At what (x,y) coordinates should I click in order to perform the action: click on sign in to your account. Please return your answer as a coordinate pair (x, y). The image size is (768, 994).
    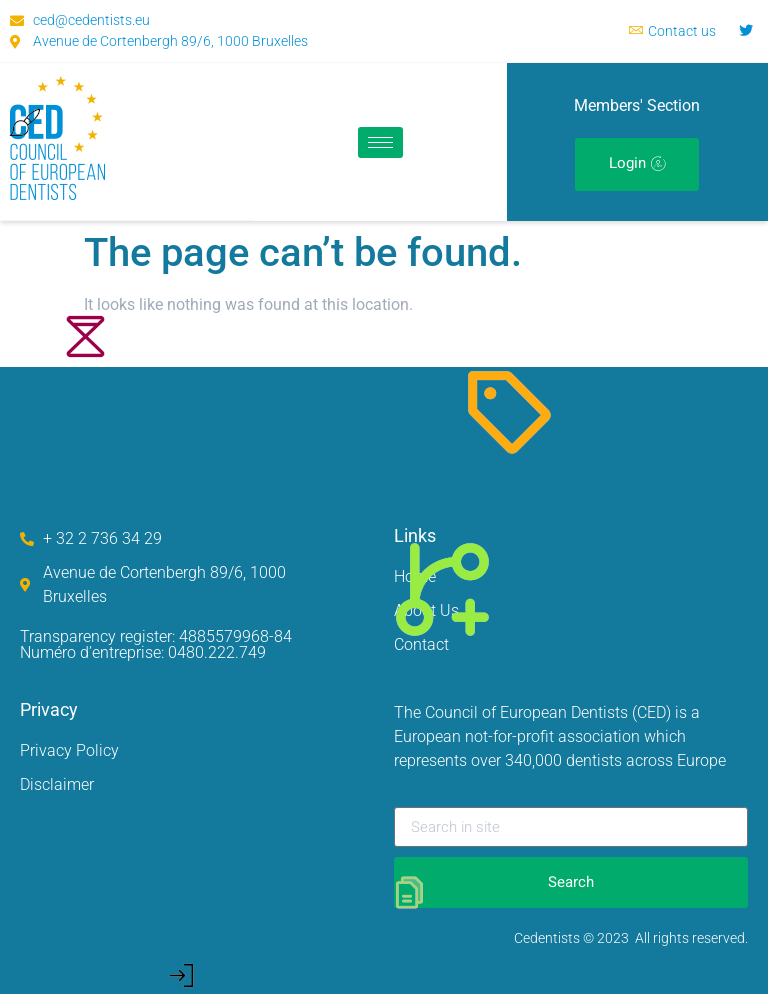
    Looking at the image, I should click on (183, 975).